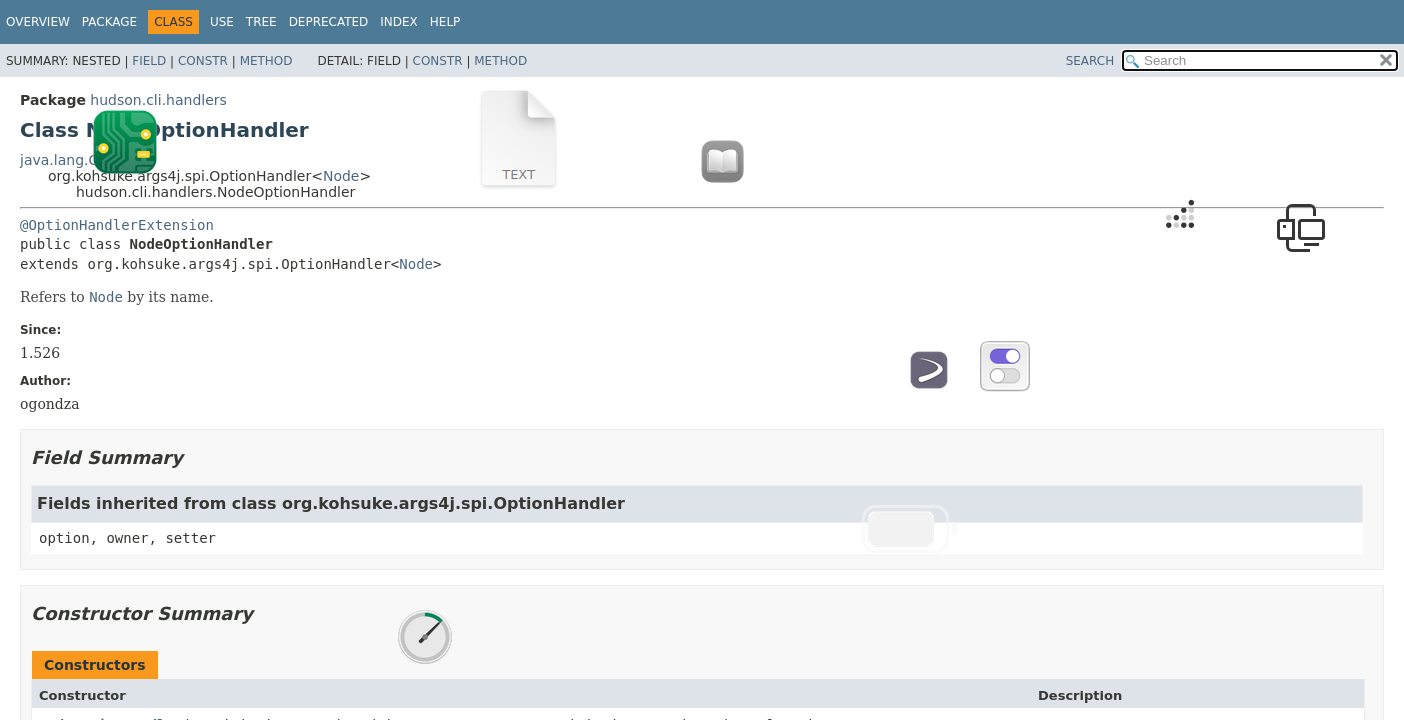 The height and width of the screenshot is (720, 1404). Describe the element at coordinates (125, 142) in the screenshot. I see `open pcbnew circuit board design application` at that location.